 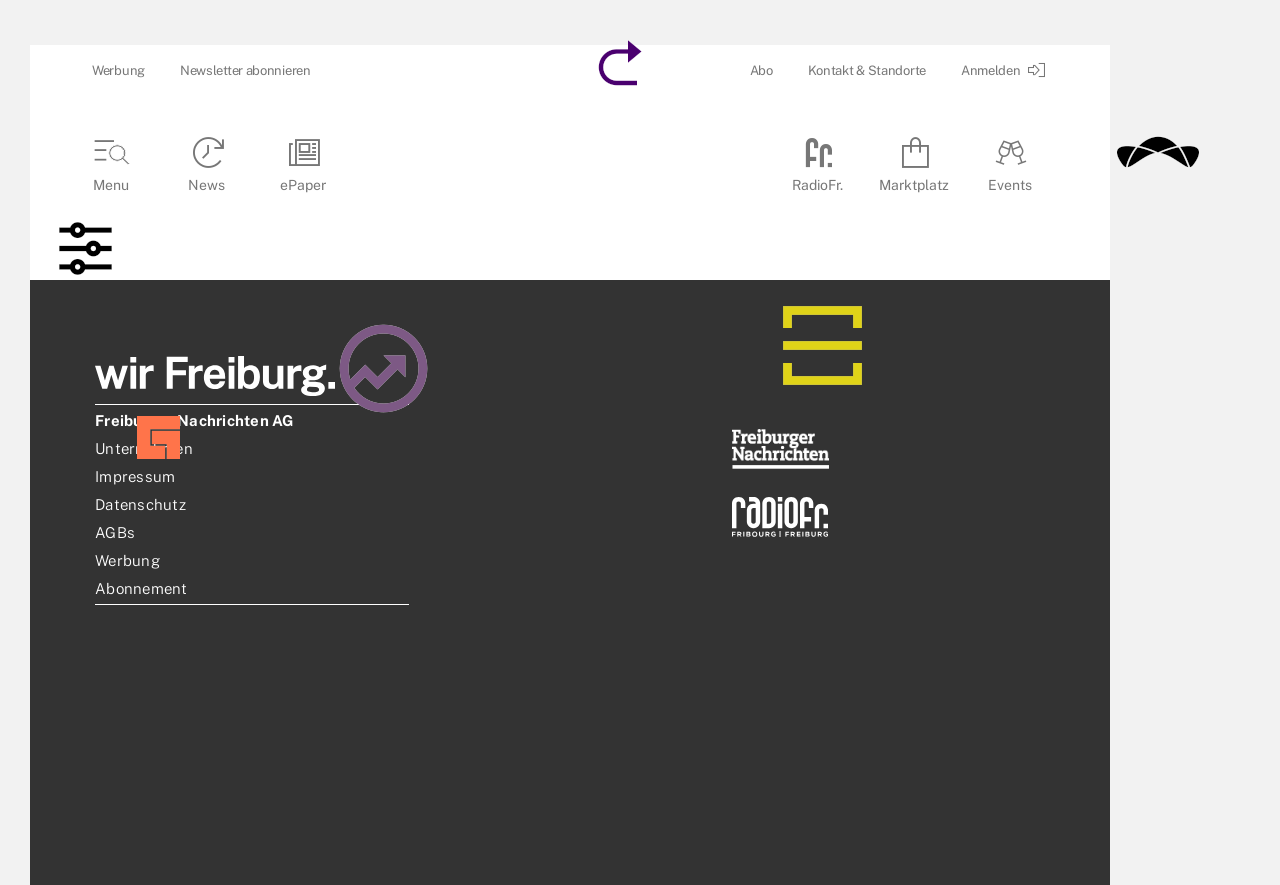 What do you see at coordinates (85, 248) in the screenshot?
I see `adjust audio or equalizer settings` at bounding box center [85, 248].